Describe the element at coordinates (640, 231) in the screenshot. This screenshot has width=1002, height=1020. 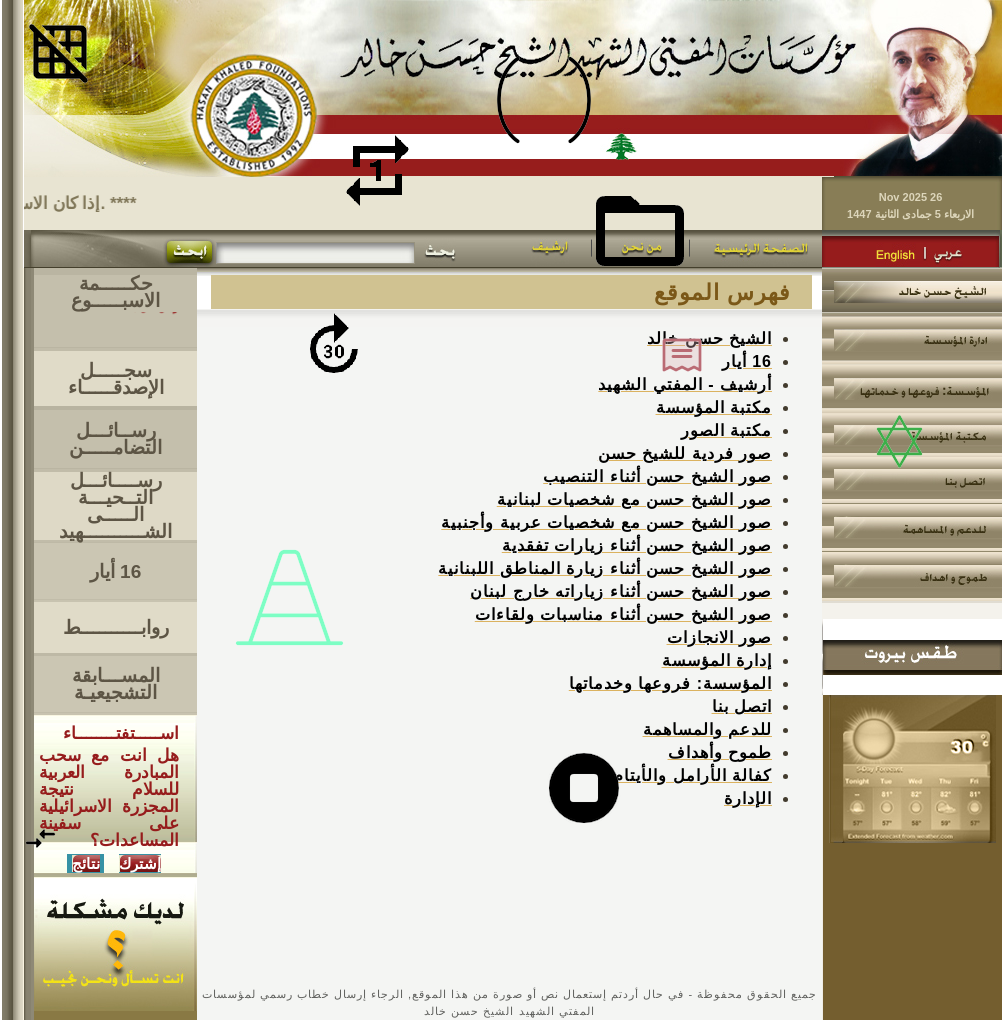
I see `open or access a folder` at that location.